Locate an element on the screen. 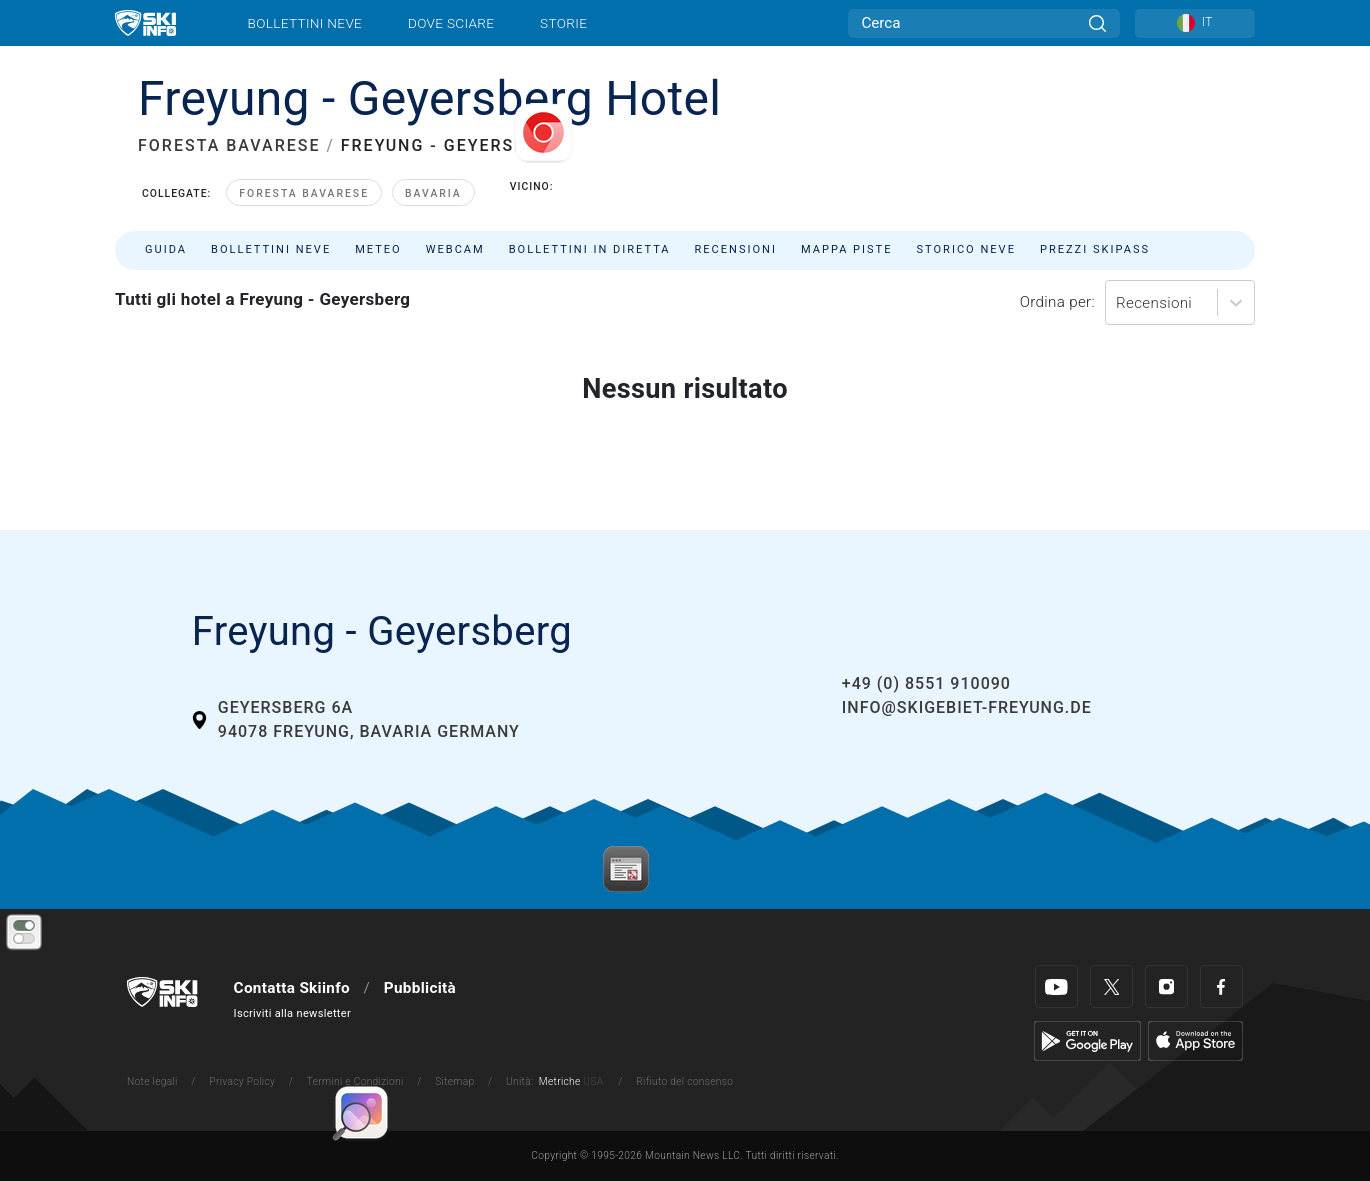  open ungoogled chromium browser is located at coordinates (543, 132).